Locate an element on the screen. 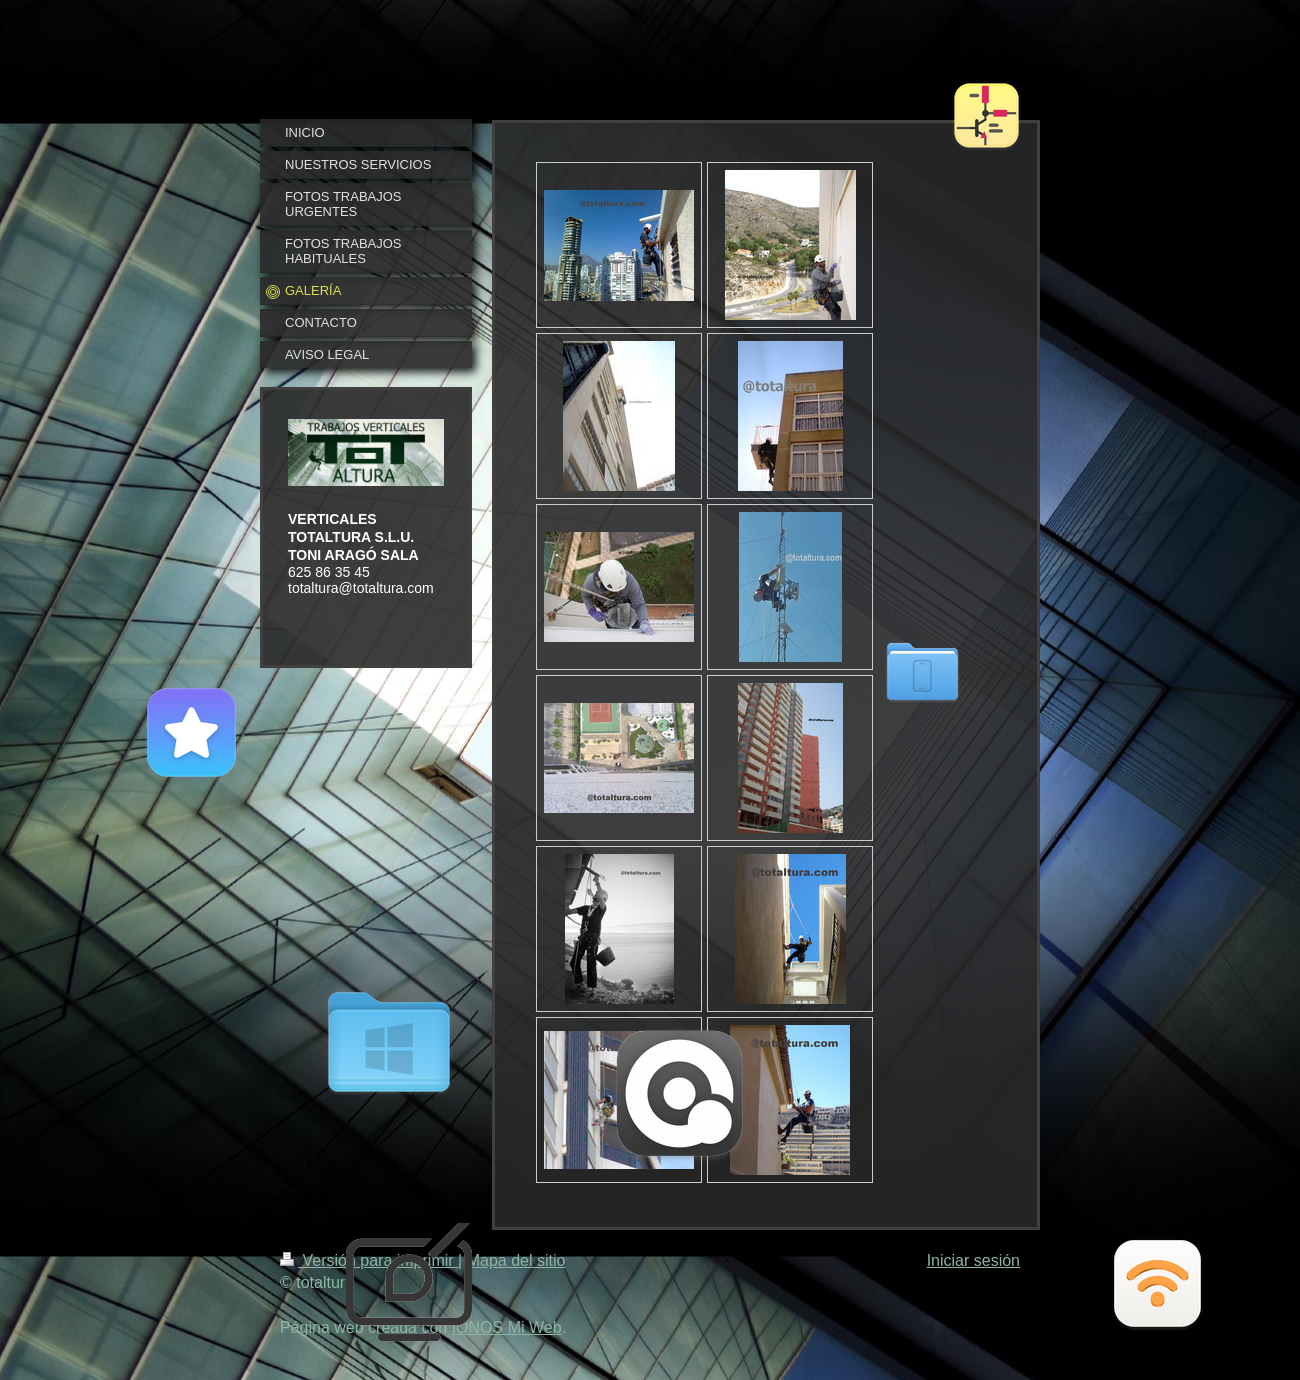 Image resolution: width=1300 pixels, height=1380 pixels. open folder containing iPhone backups or synced content is located at coordinates (922, 671).